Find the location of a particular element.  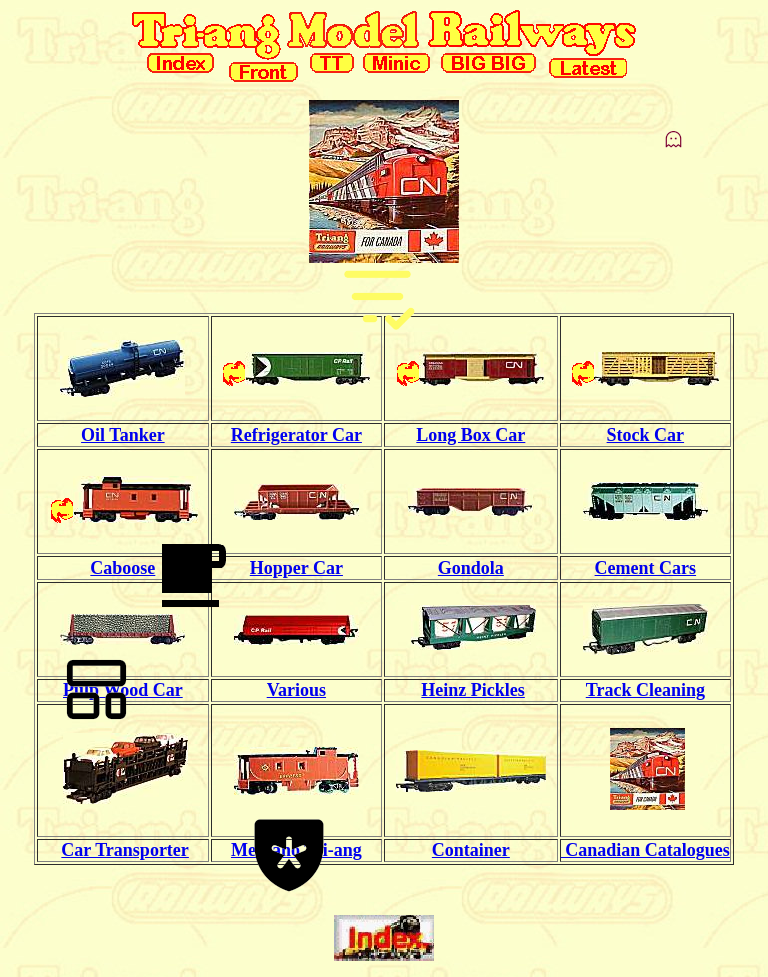

filter applied successfully is located at coordinates (377, 296).